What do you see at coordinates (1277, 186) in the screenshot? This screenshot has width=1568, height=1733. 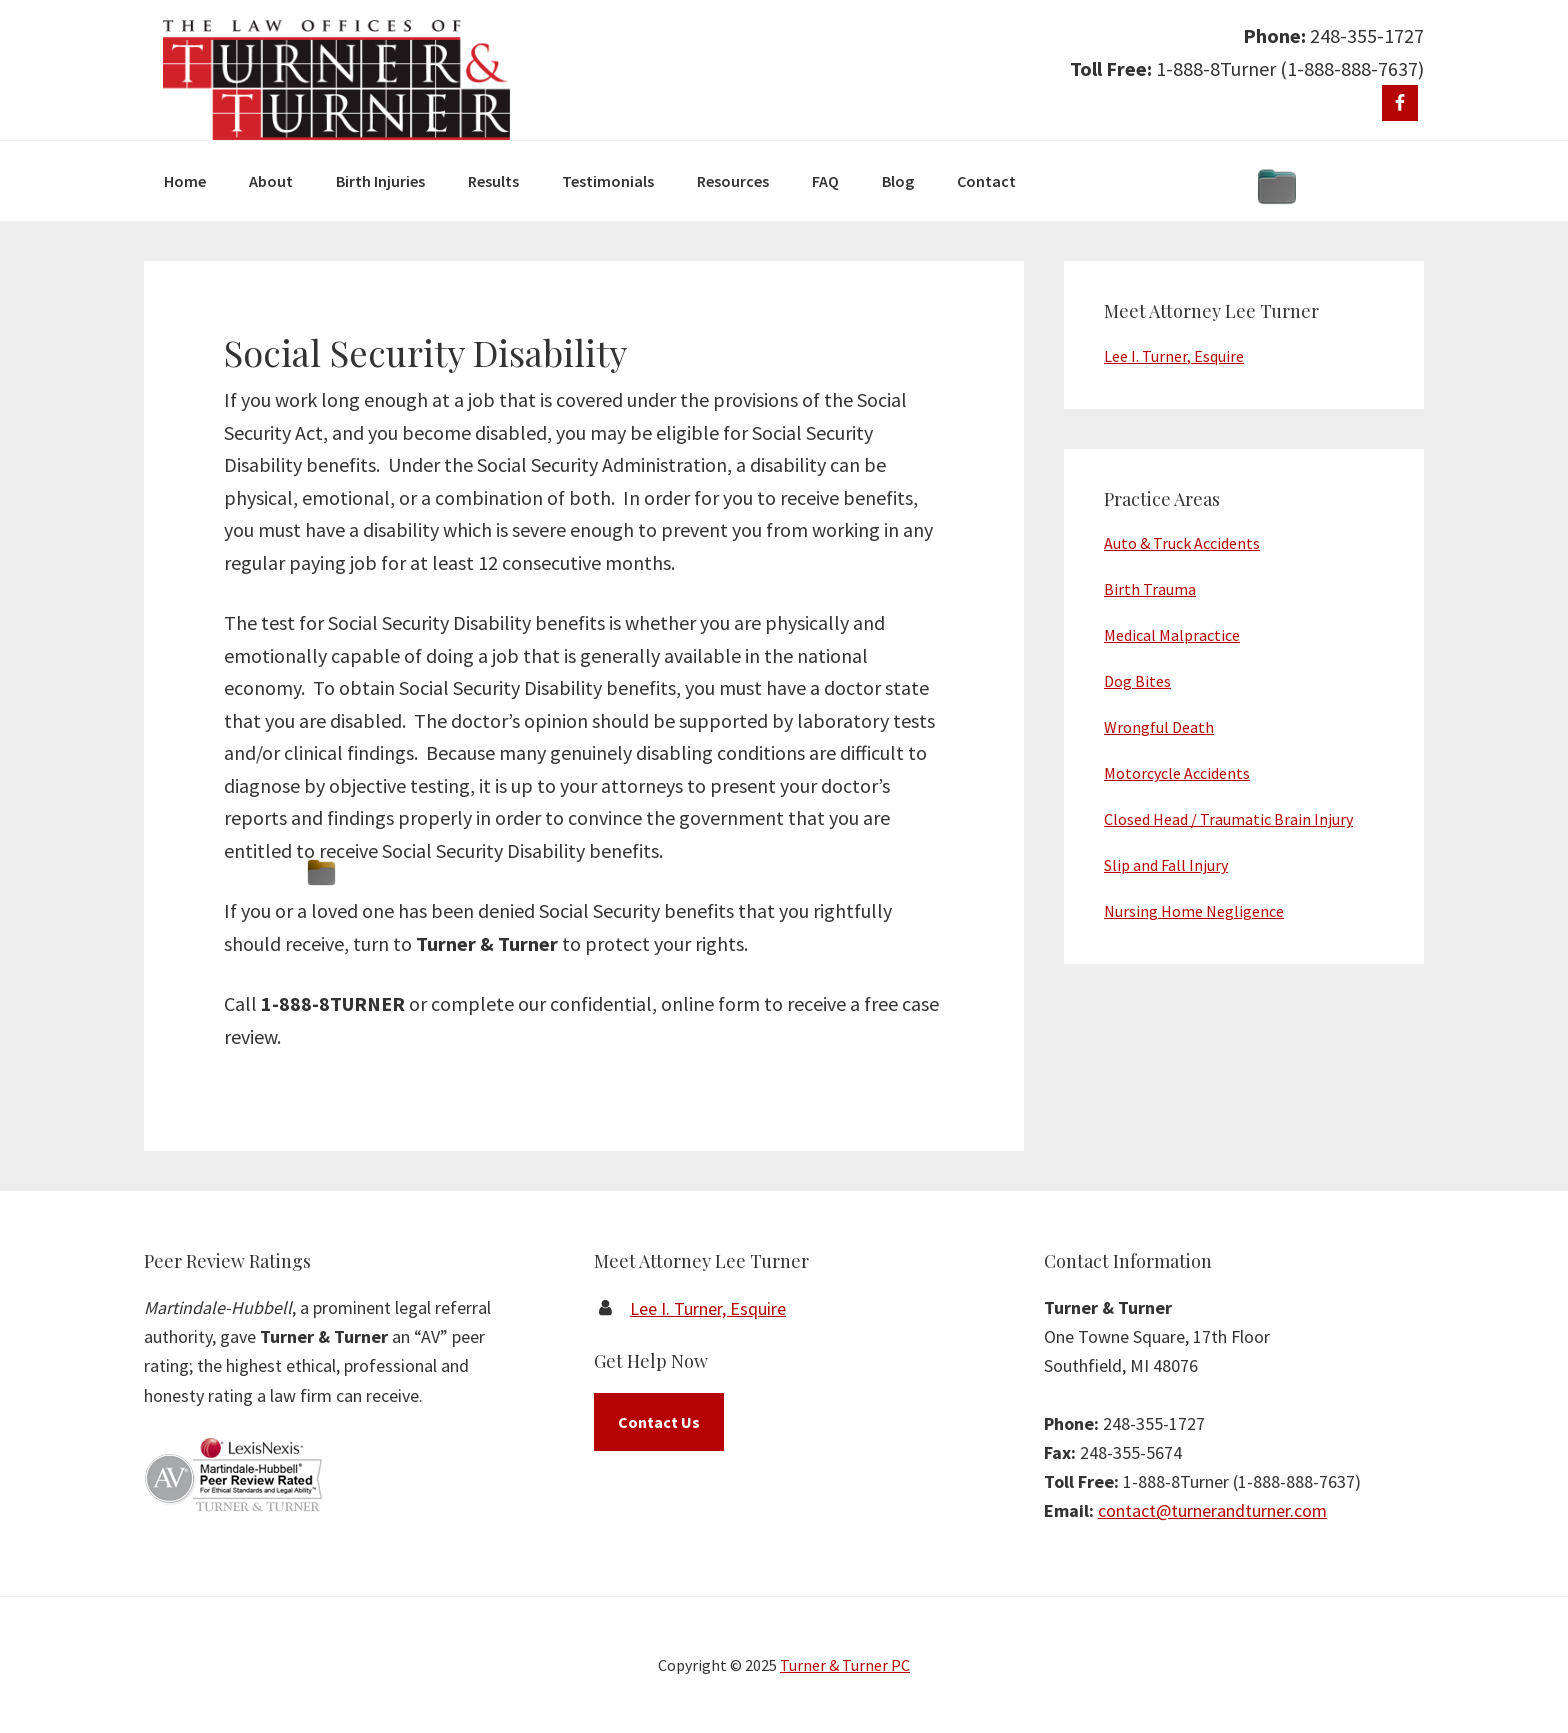 I see `open folder to view contents` at bounding box center [1277, 186].